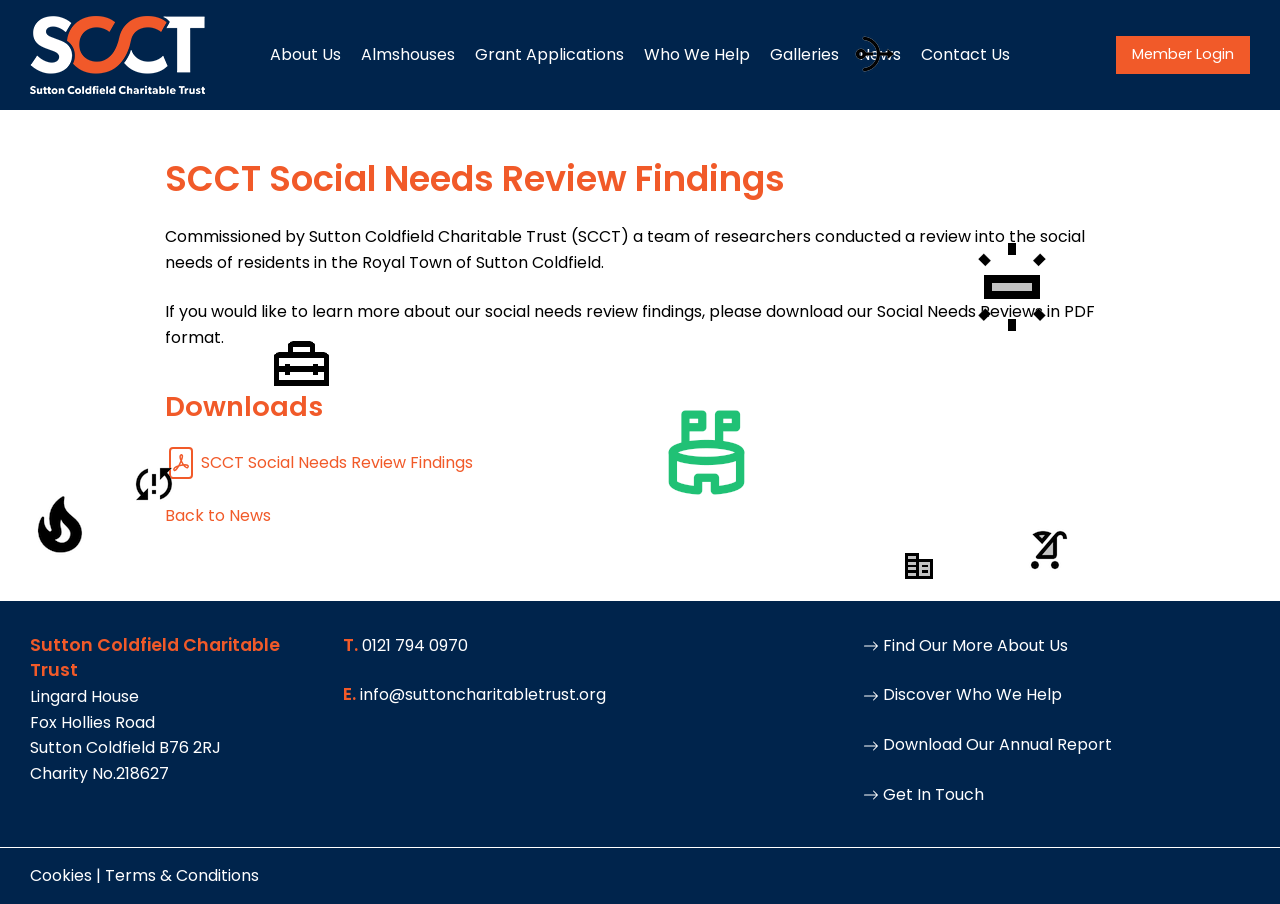  What do you see at coordinates (60, 525) in the screenshot?
I see `locate nearby fire stations` at bounding box center [60, 525].